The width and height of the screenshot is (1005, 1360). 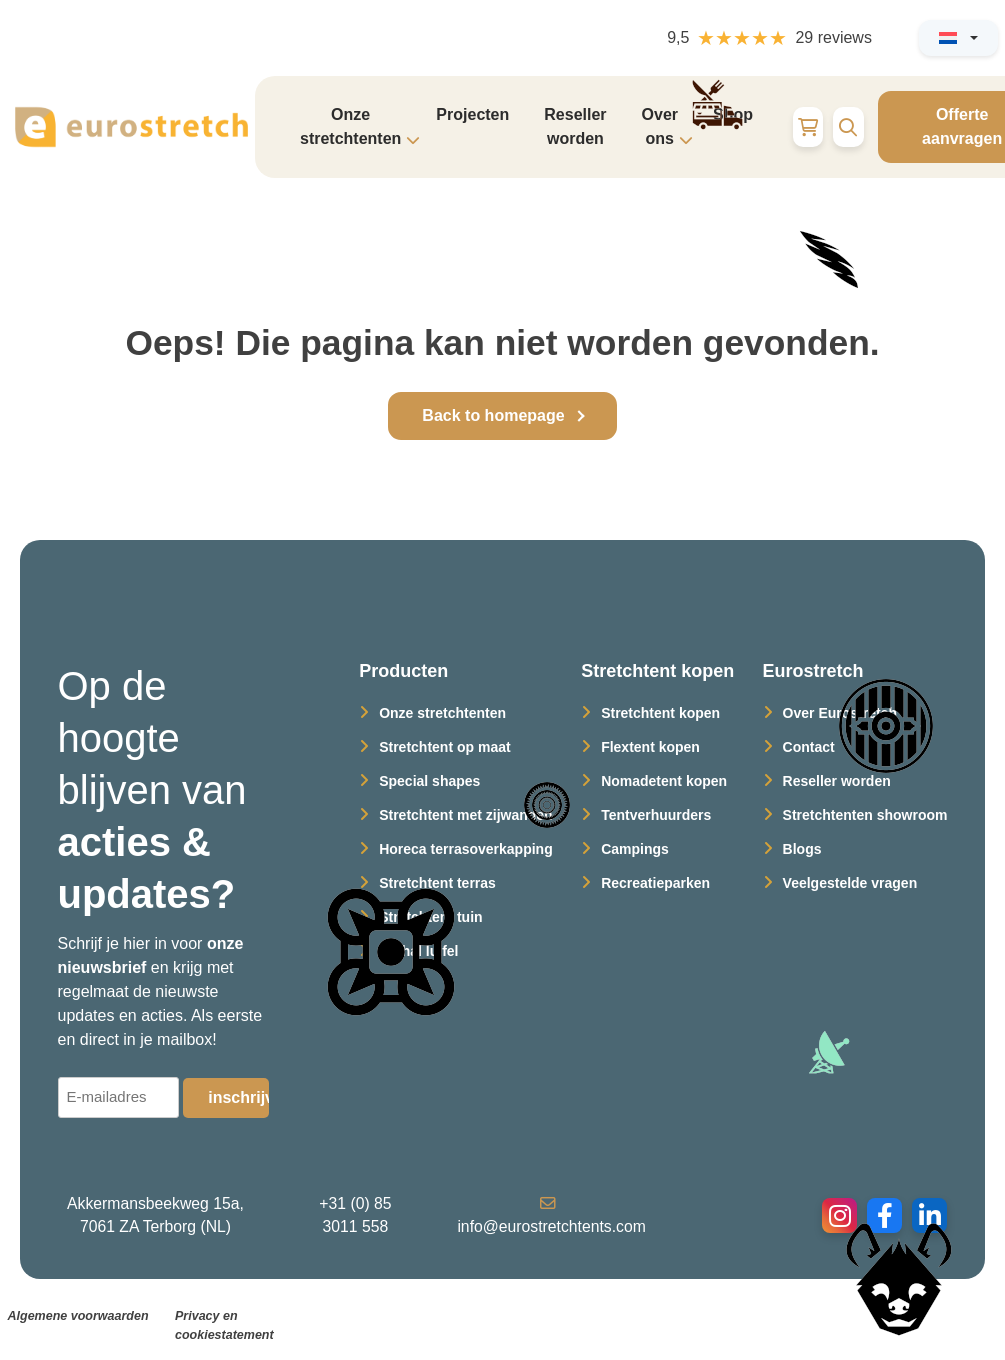 I want to click on launch drone or quadcopter controls, so click(x=391, y=952).